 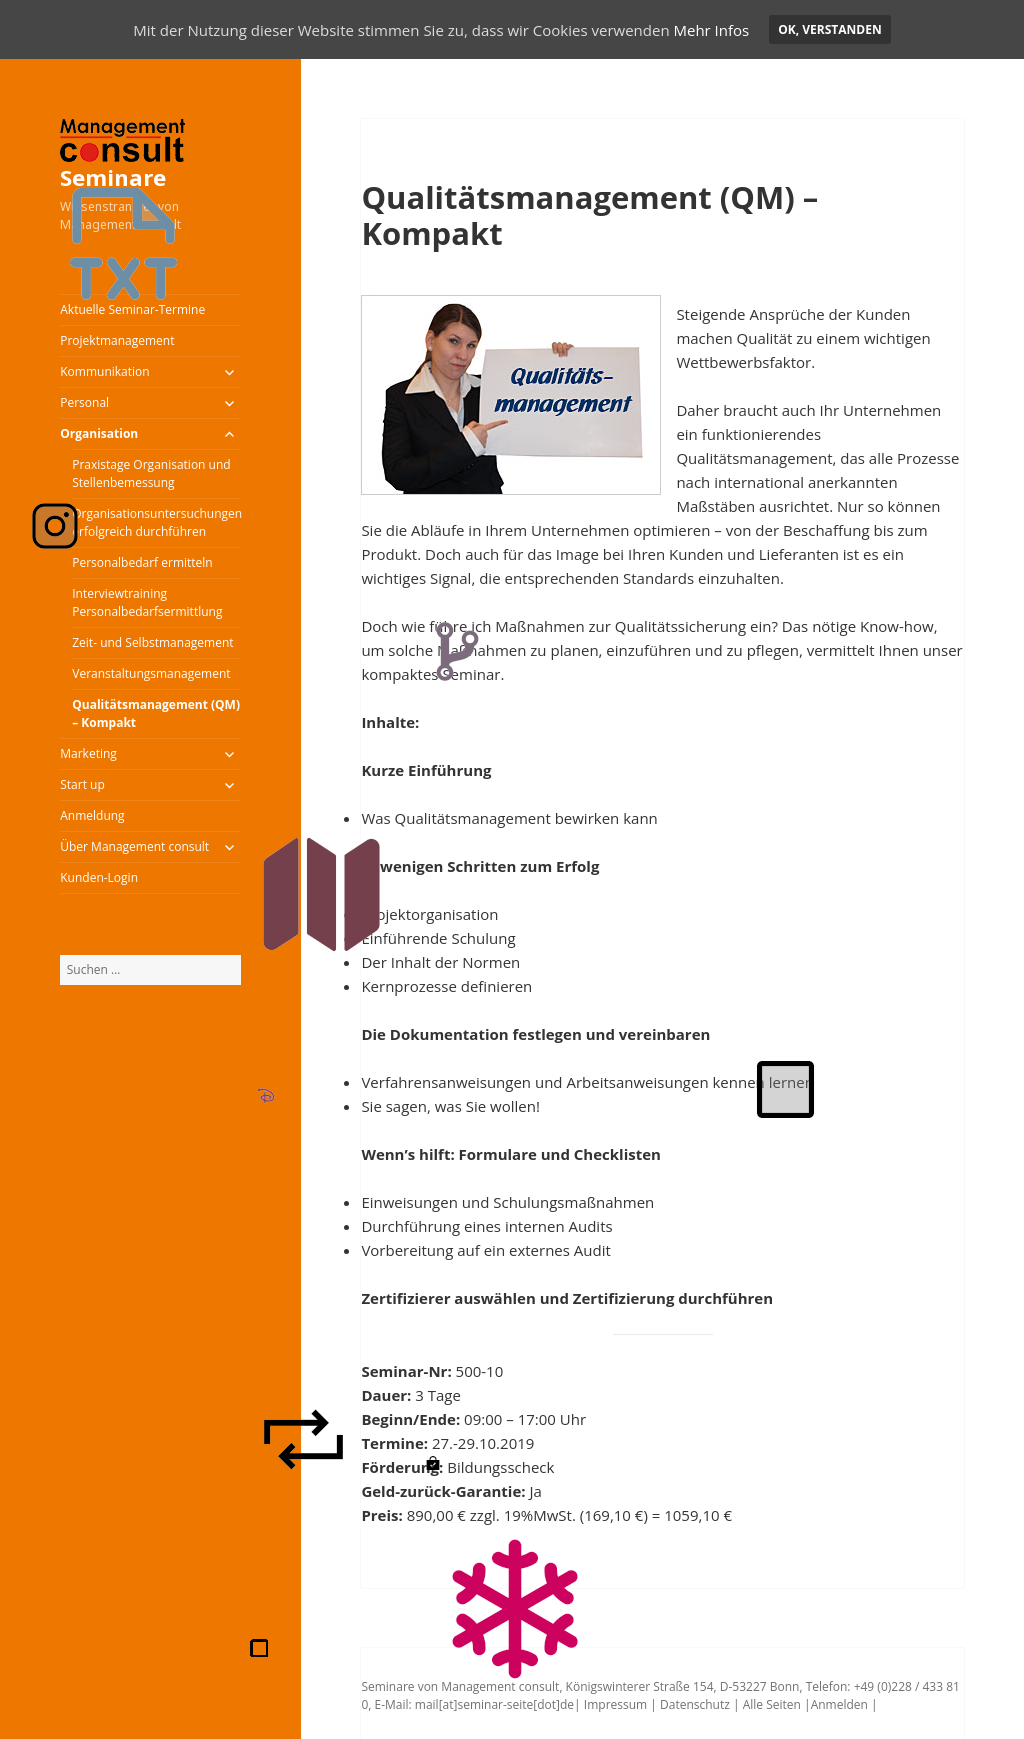 What do you see at coordinates (259, 1648) in the screenshot?
I see `crop image to square aspect ratio` at bounding box center [259, 1648].